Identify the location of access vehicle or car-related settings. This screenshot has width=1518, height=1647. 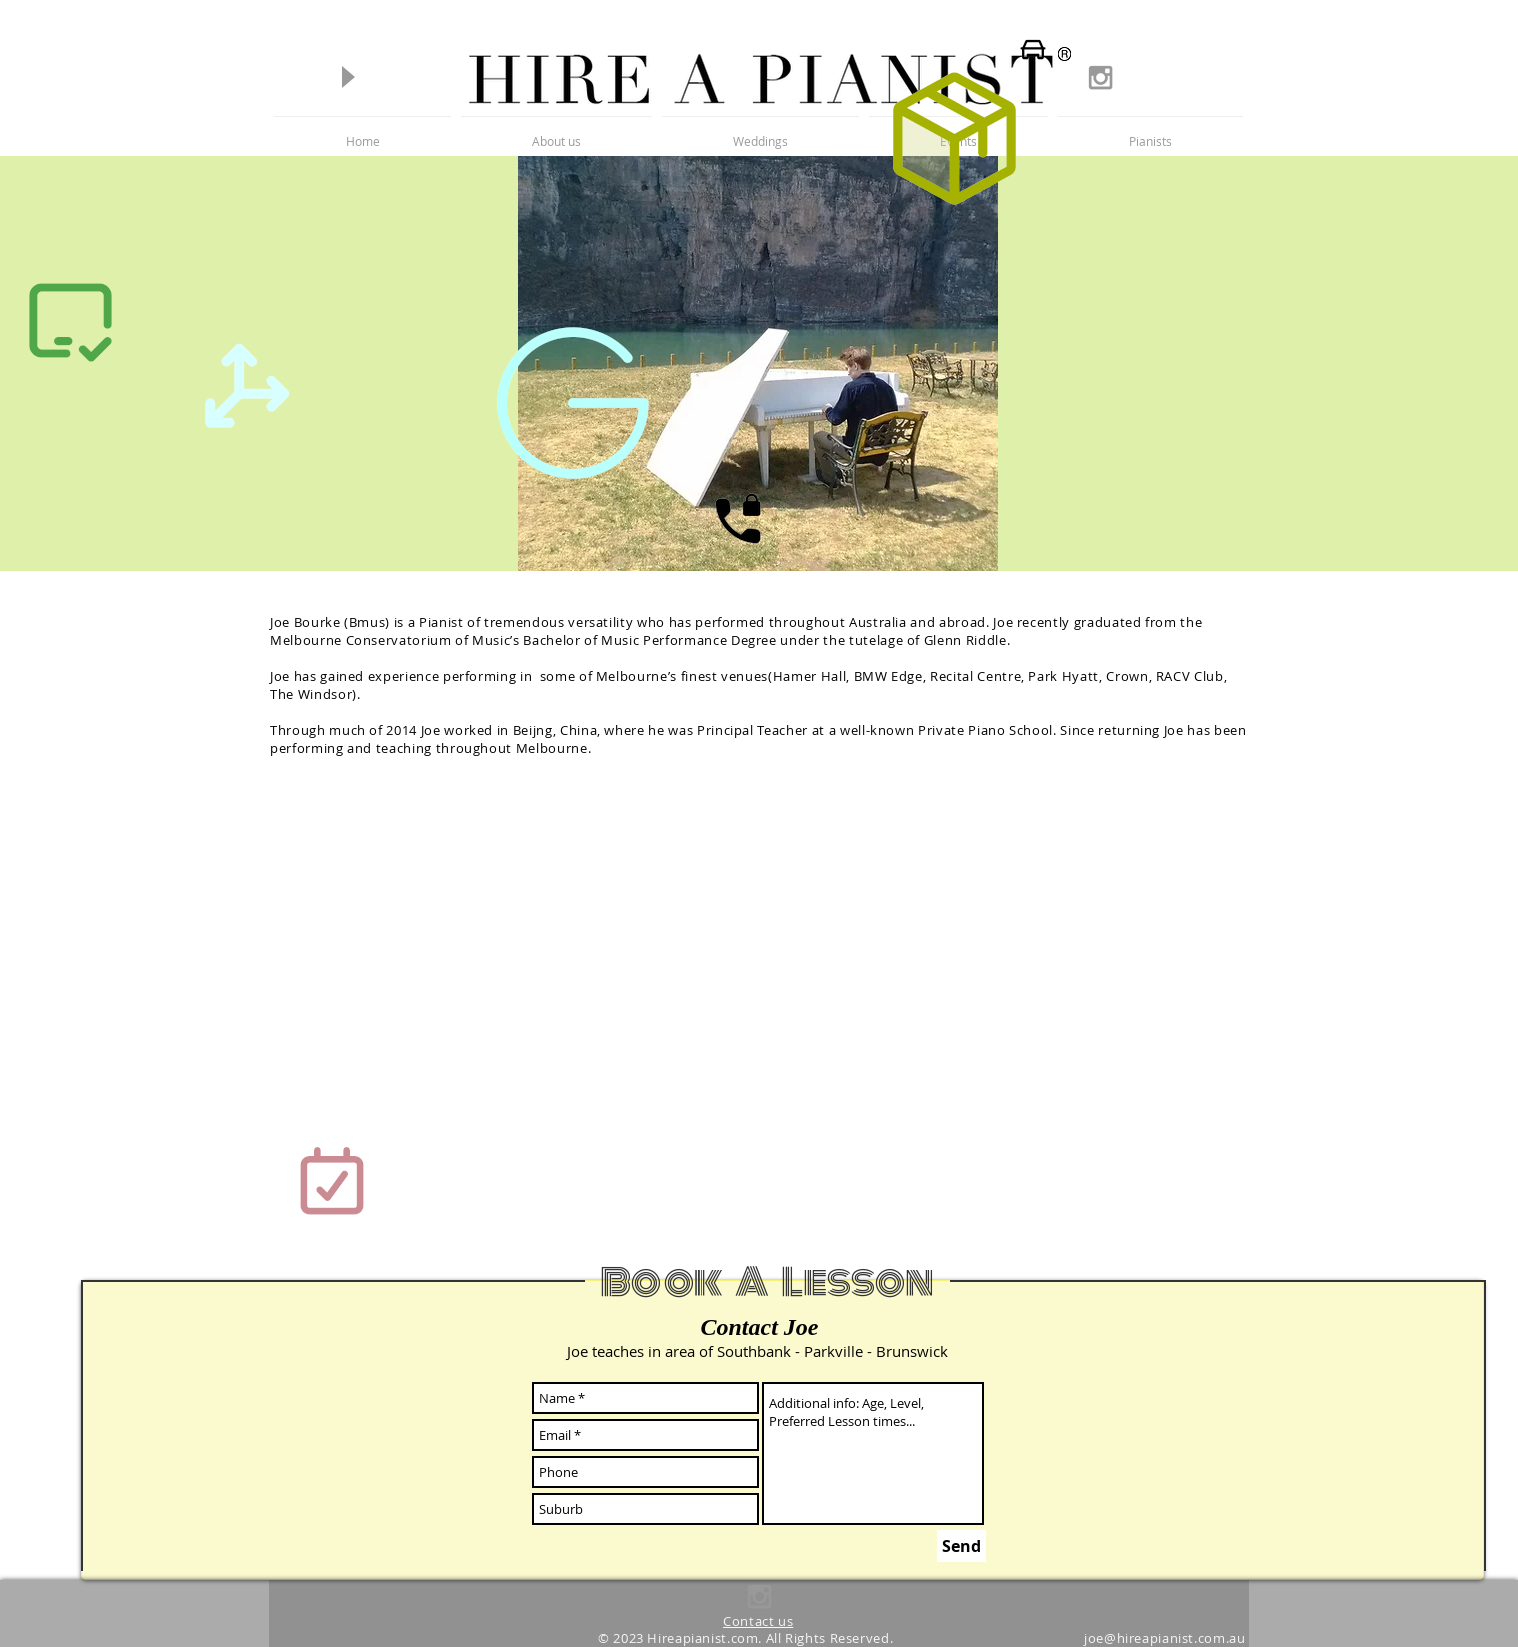
(1033, 50).